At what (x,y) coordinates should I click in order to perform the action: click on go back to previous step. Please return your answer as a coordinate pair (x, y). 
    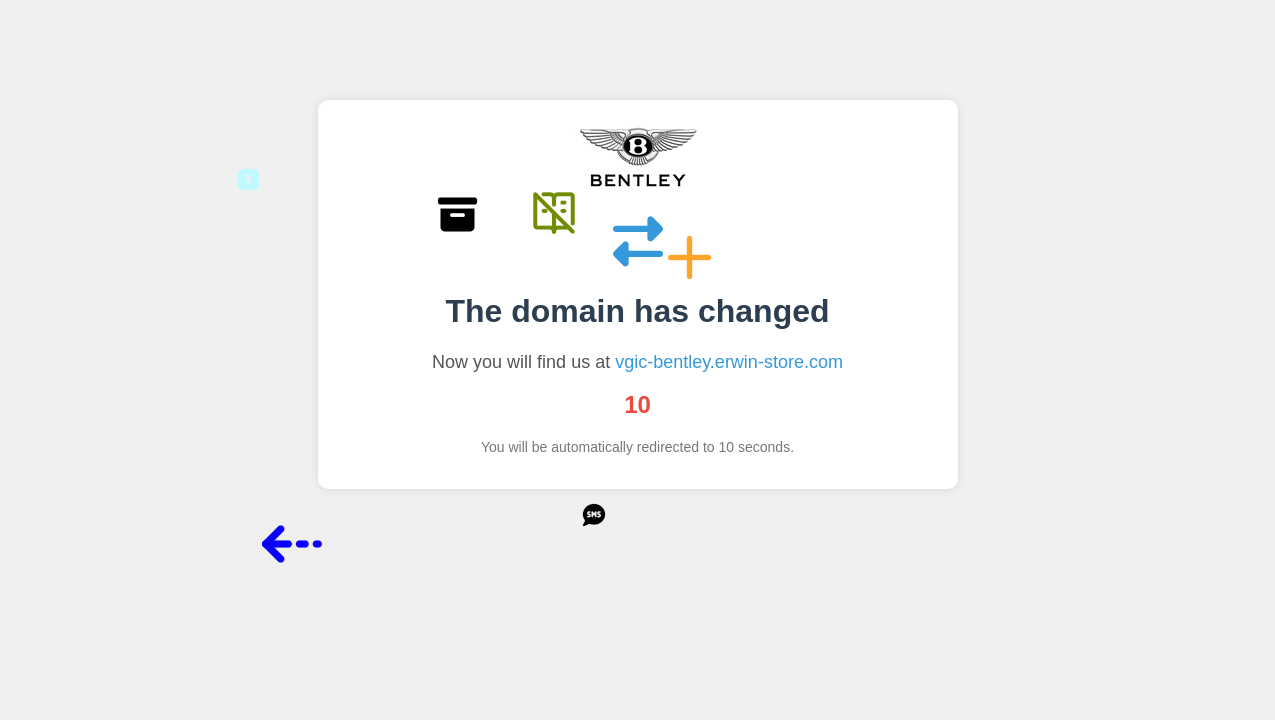
    Looking at the image, I should click on (292, 544).